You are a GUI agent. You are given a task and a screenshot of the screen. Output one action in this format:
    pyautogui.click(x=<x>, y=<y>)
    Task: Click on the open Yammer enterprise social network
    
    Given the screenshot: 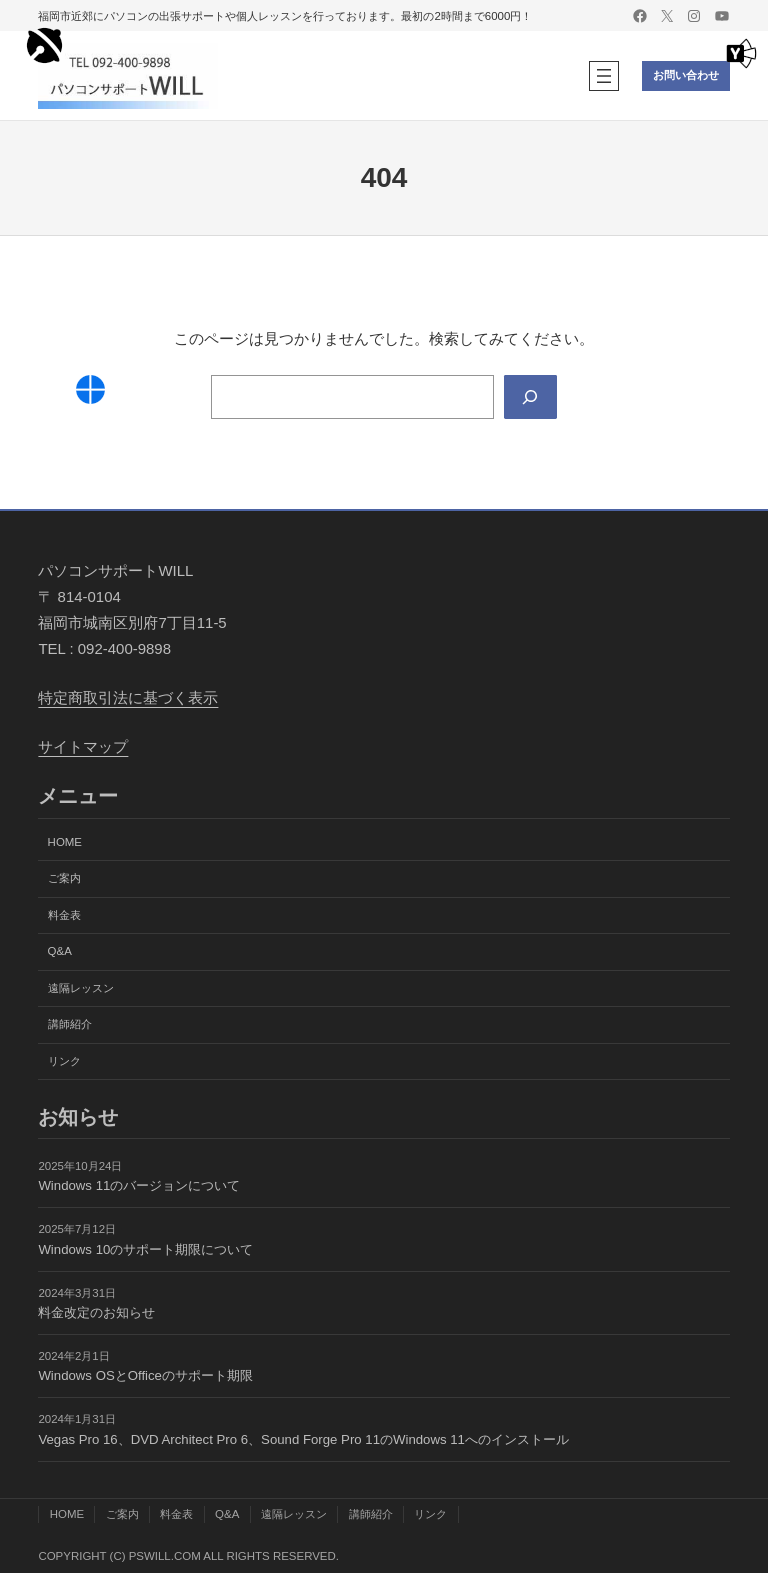 What is the action you would take?
    pyautogui.click(x=741, y=53)
    